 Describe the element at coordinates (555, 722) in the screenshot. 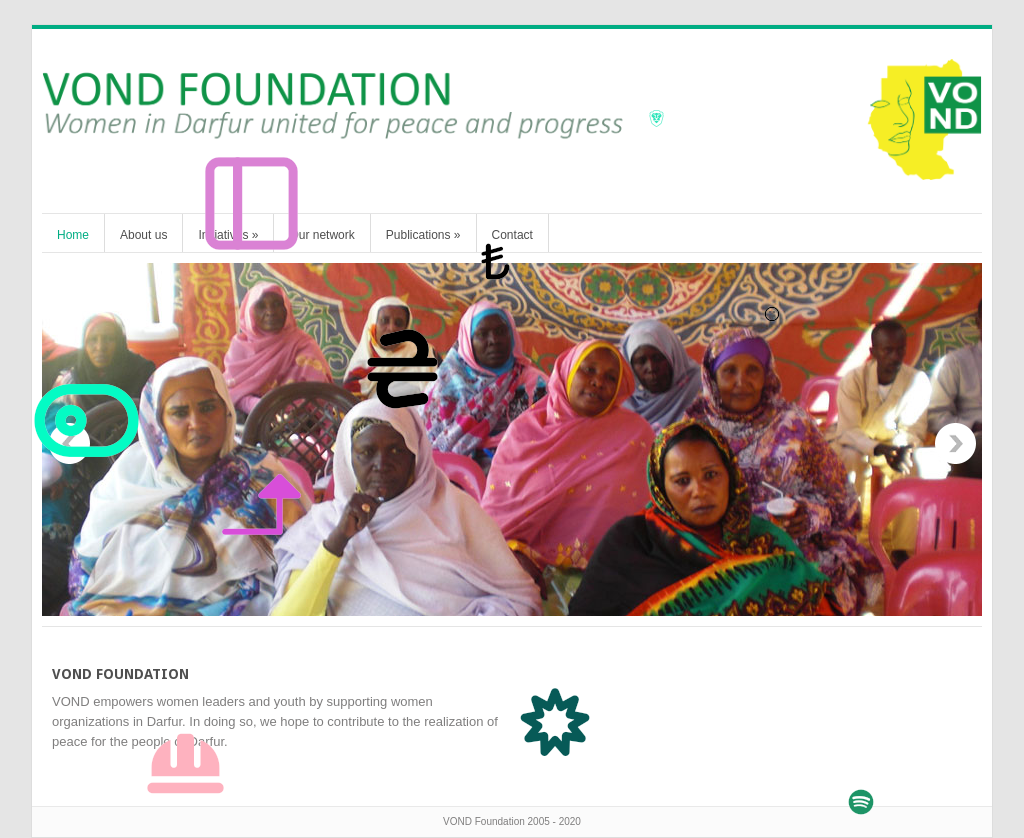

I see `represents the Bahá'í faith symbol` at that location.